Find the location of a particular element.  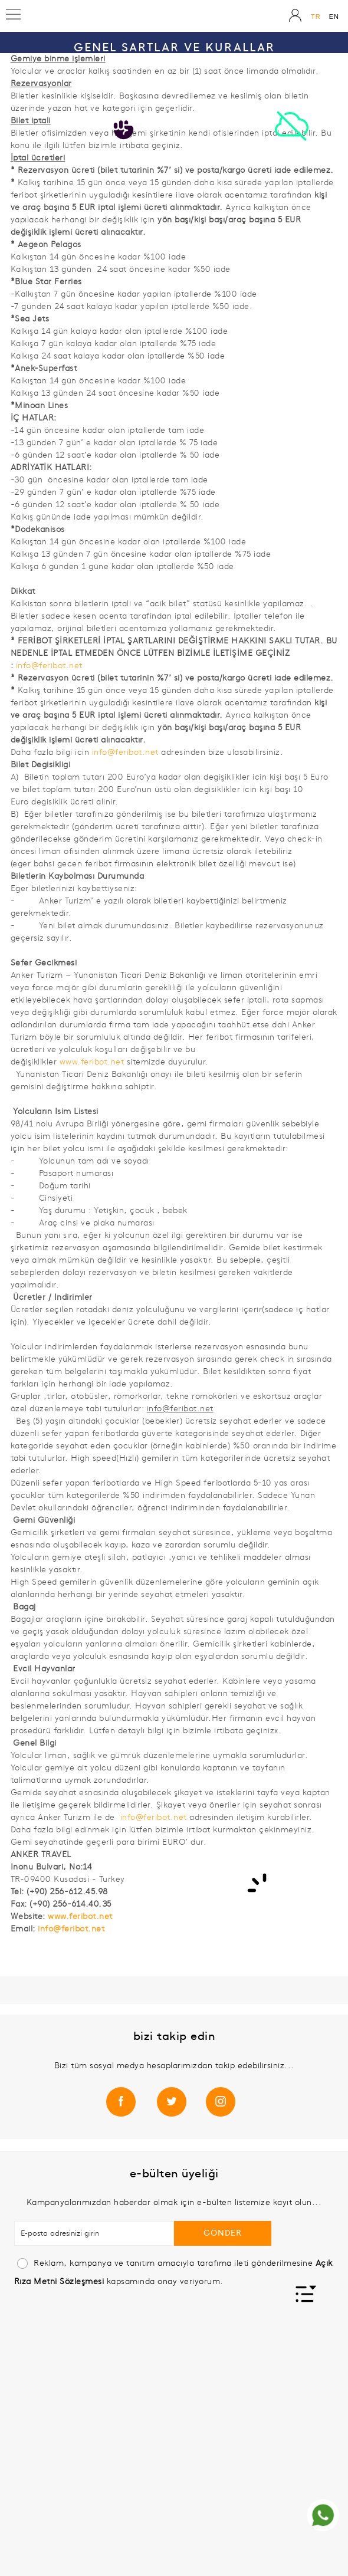

indicates solidarity or support action is located at coordinates (123, 129).